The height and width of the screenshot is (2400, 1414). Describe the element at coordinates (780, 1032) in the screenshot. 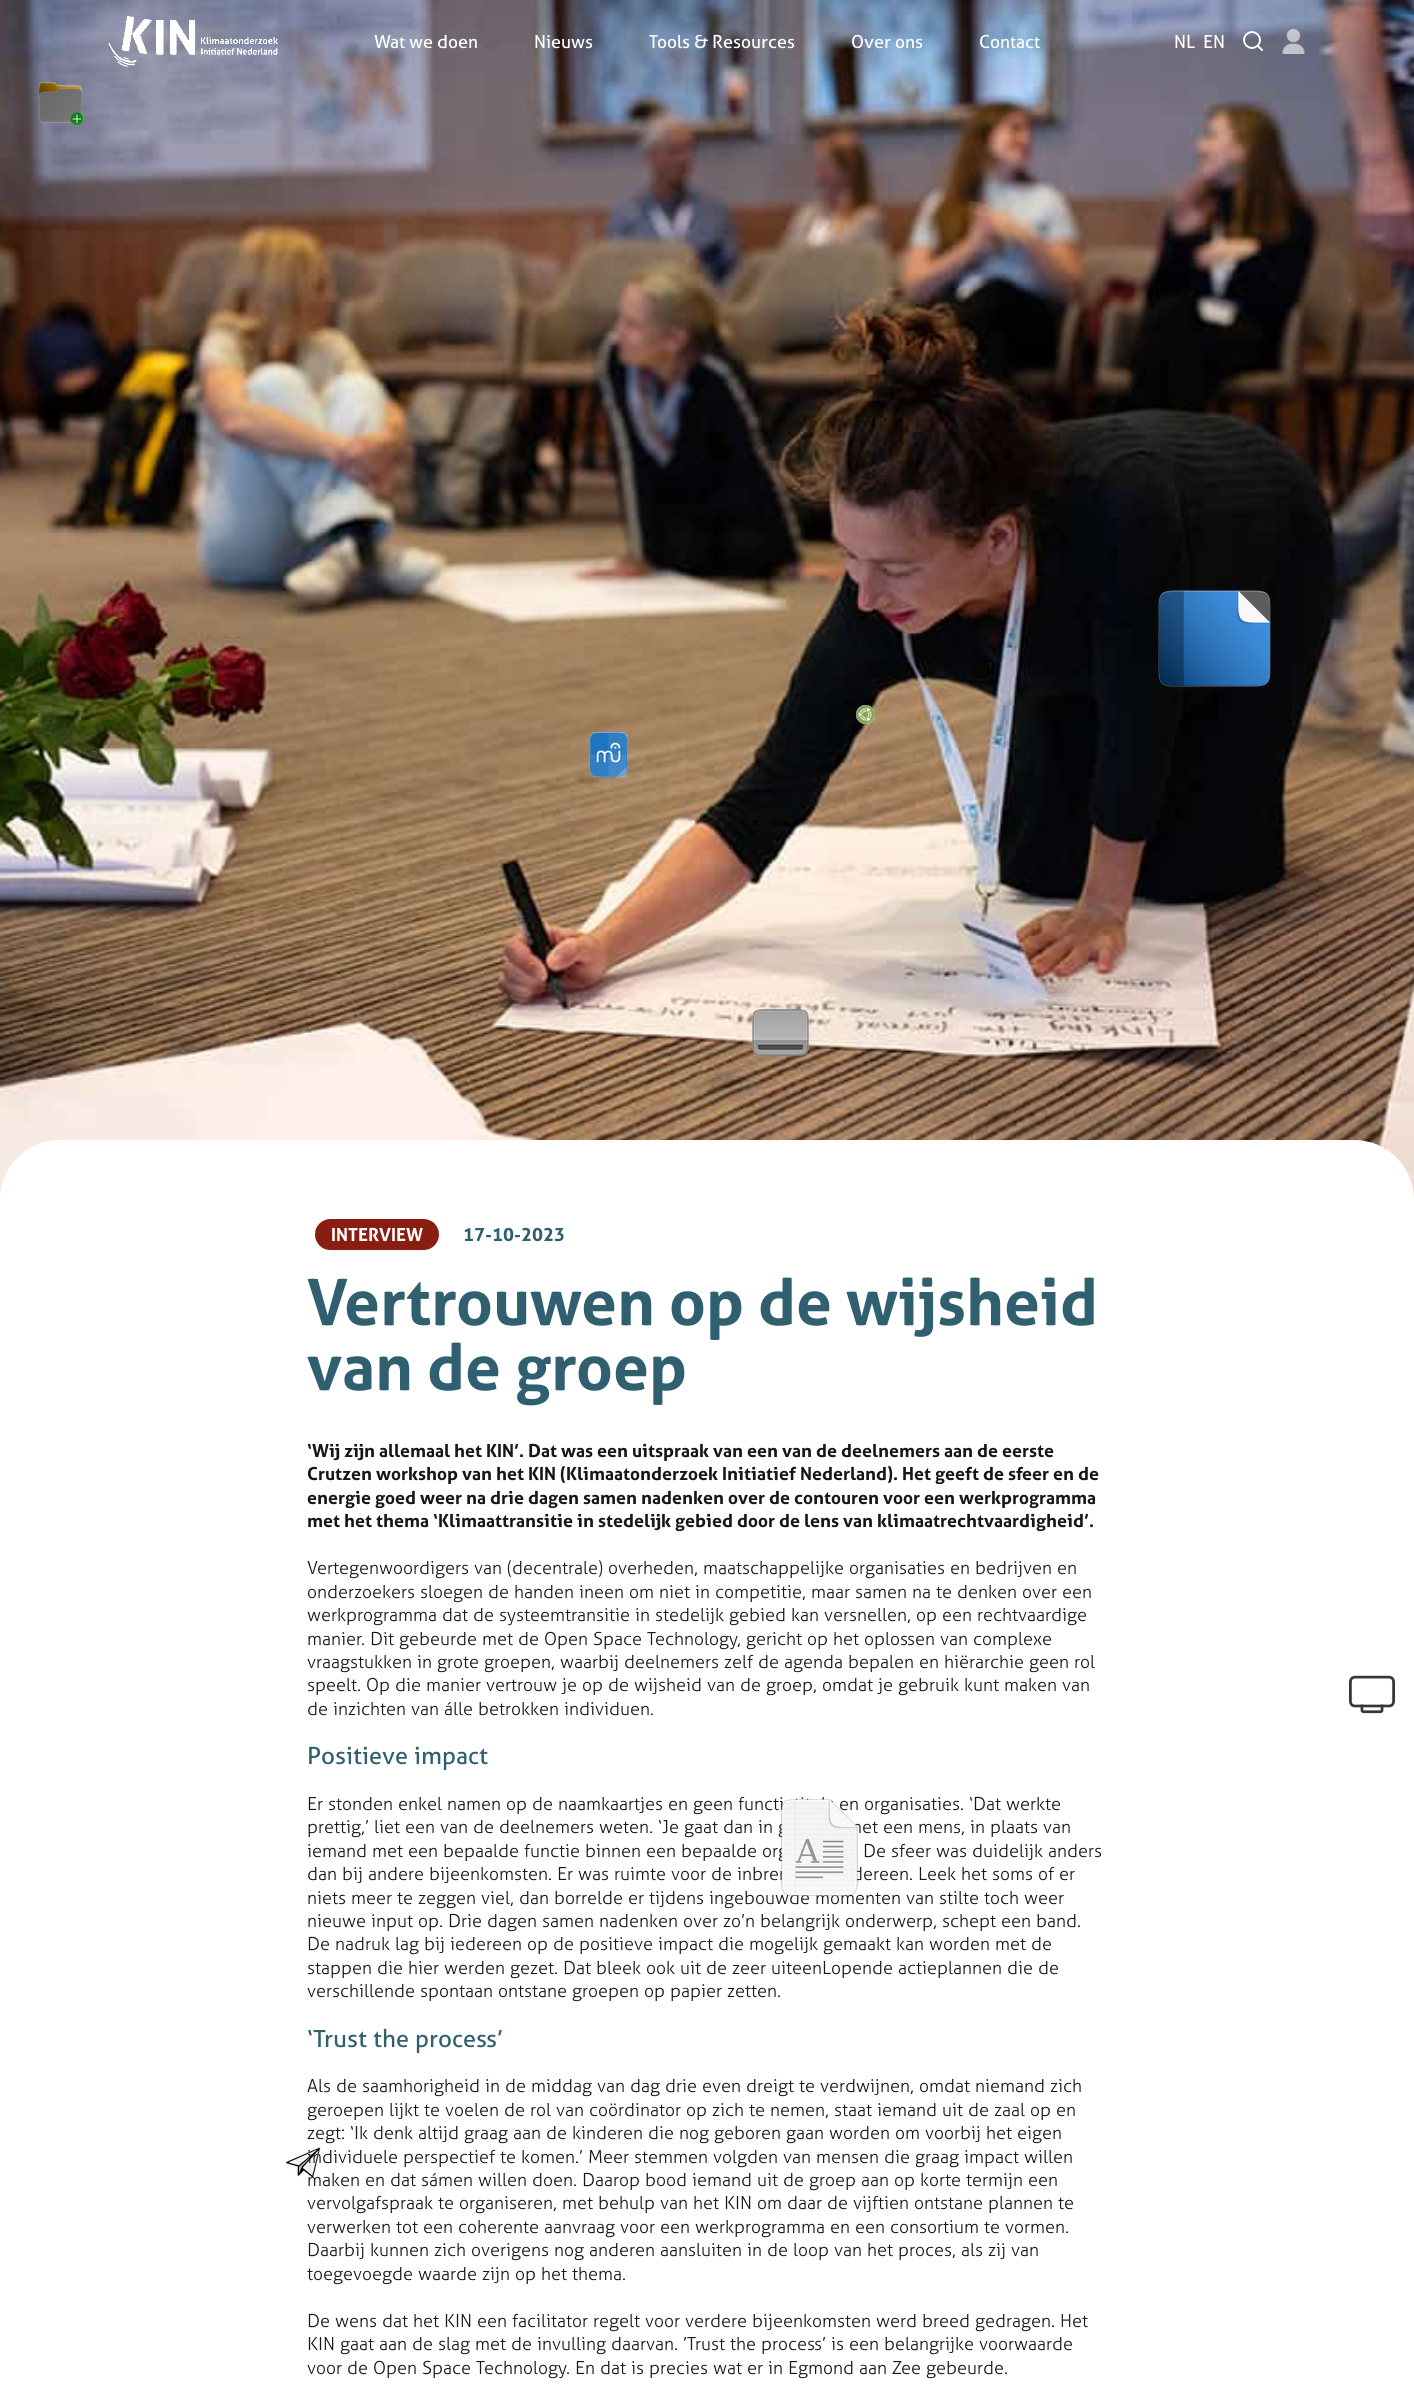

I see `access removable storage device` at that location.